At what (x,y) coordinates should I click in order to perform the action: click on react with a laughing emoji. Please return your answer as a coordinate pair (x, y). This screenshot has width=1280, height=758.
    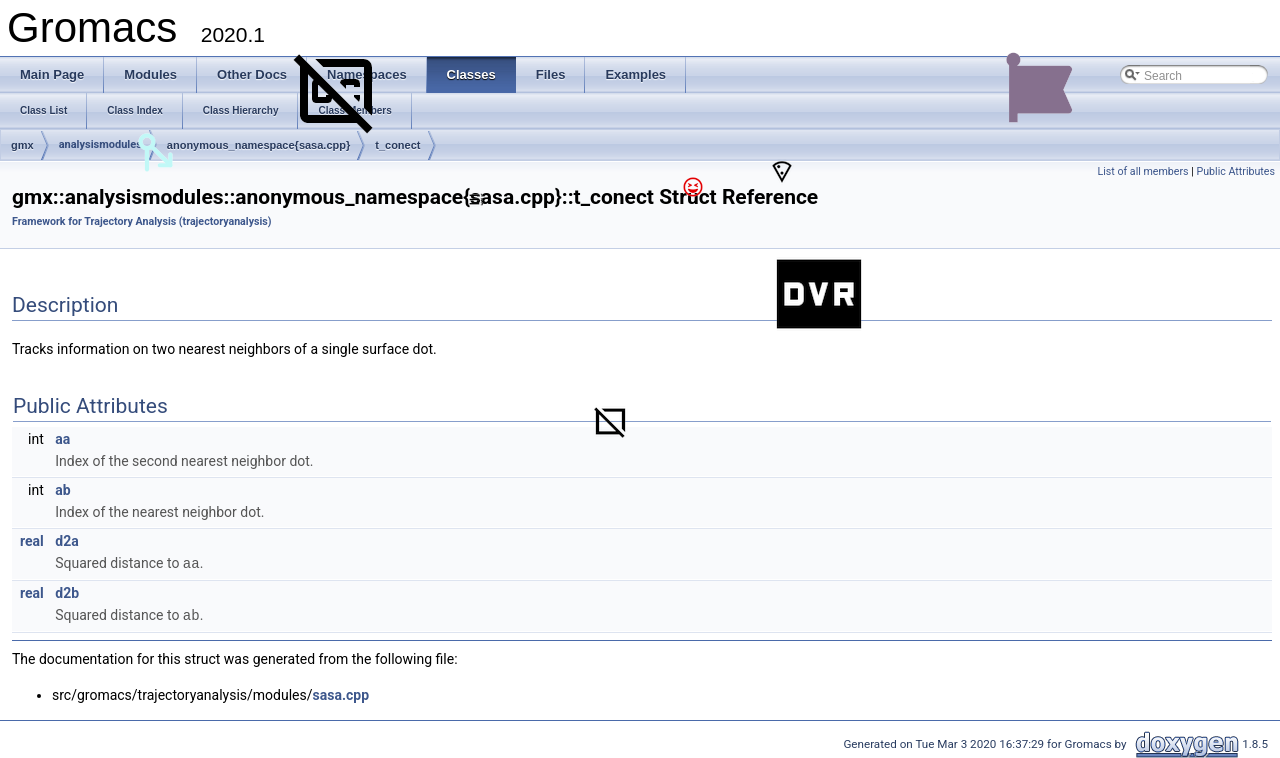
    Looking at the image, I should click on (693, 187).